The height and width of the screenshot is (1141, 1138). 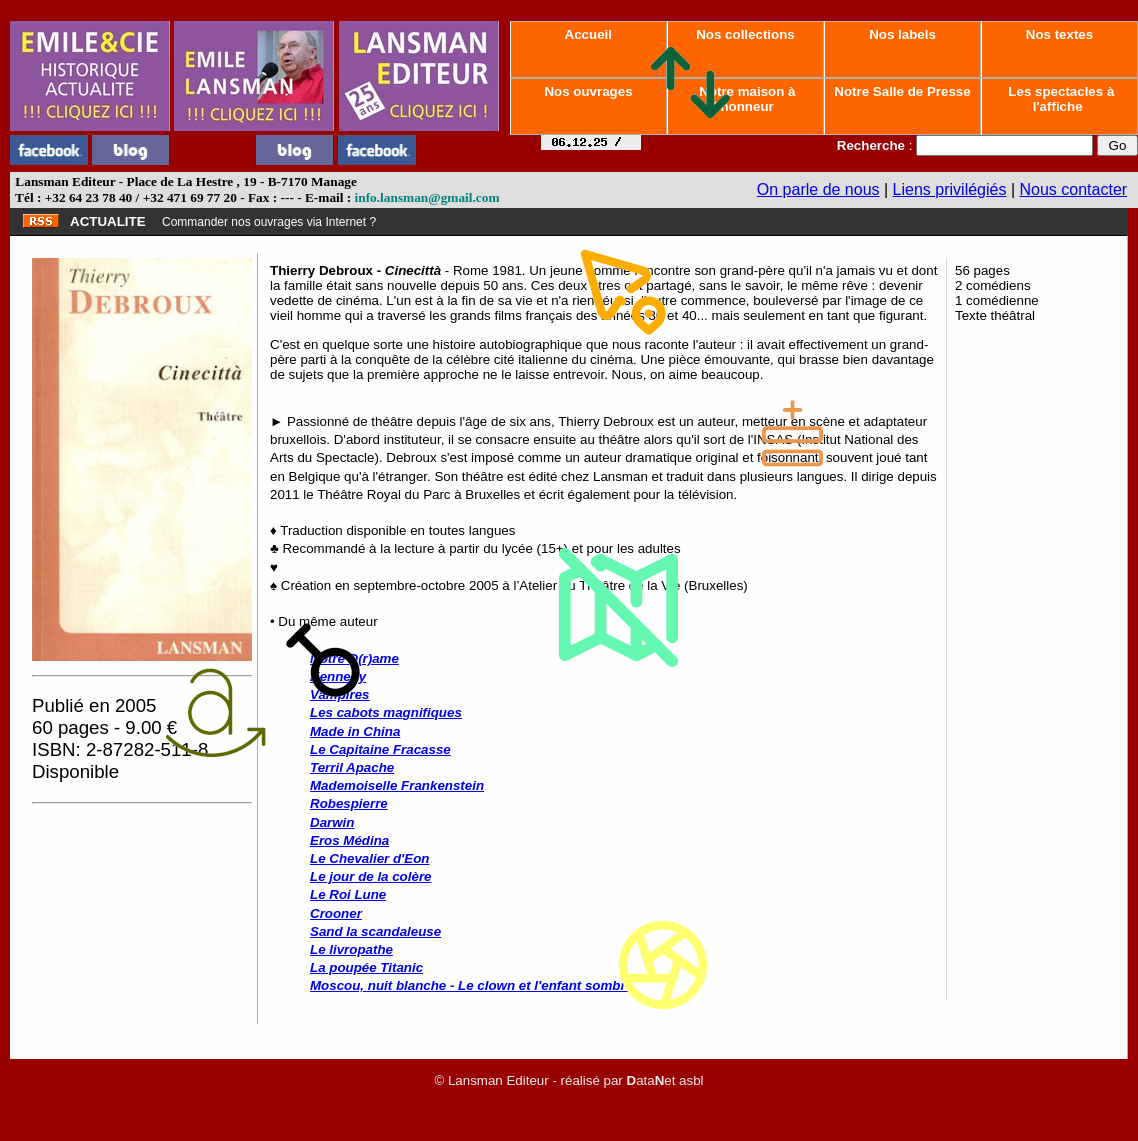 What do you see at coordinates (618, 607) in the screenshot?
I see `map view is currently disabled` at bounding box center [618, 607].